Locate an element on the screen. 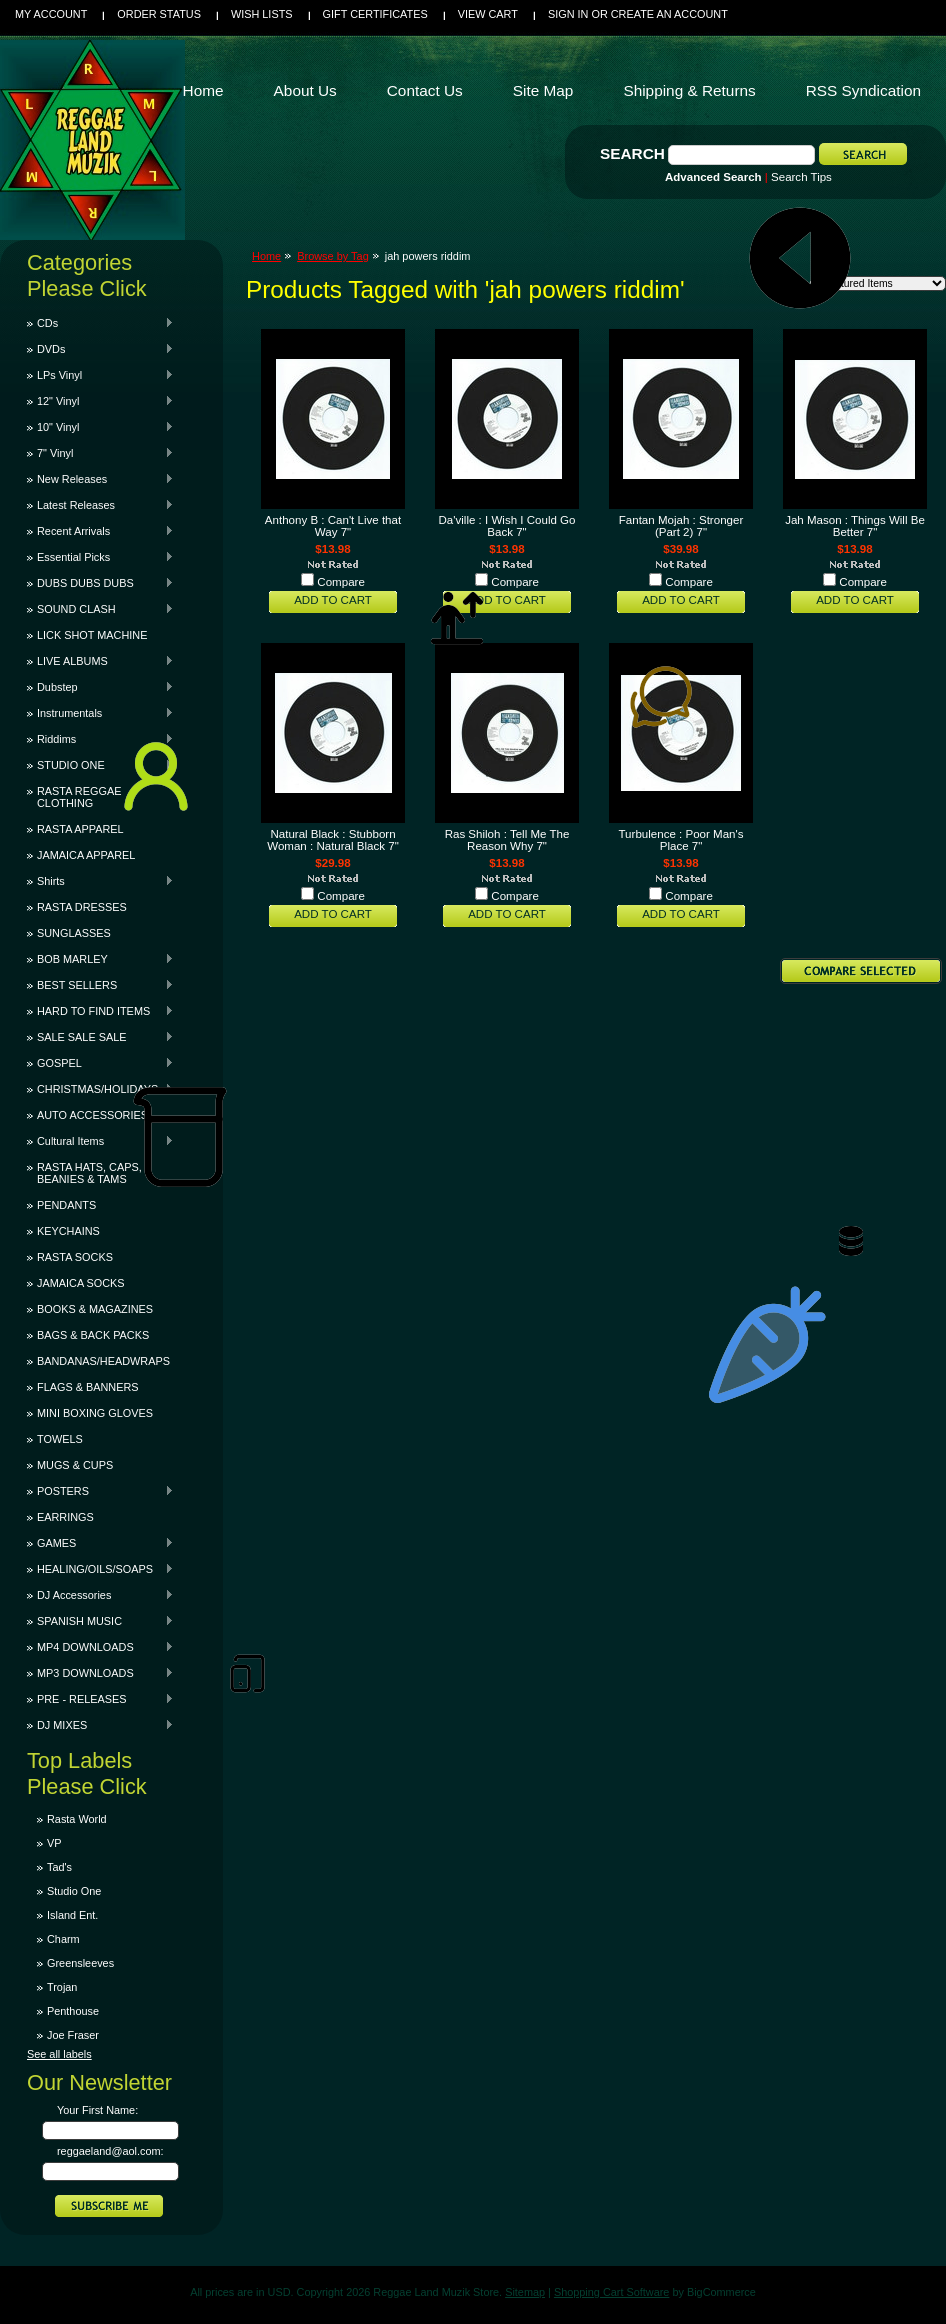 The image size is (946, 2324). upload user profile or data is located at coordinates (457, 618).